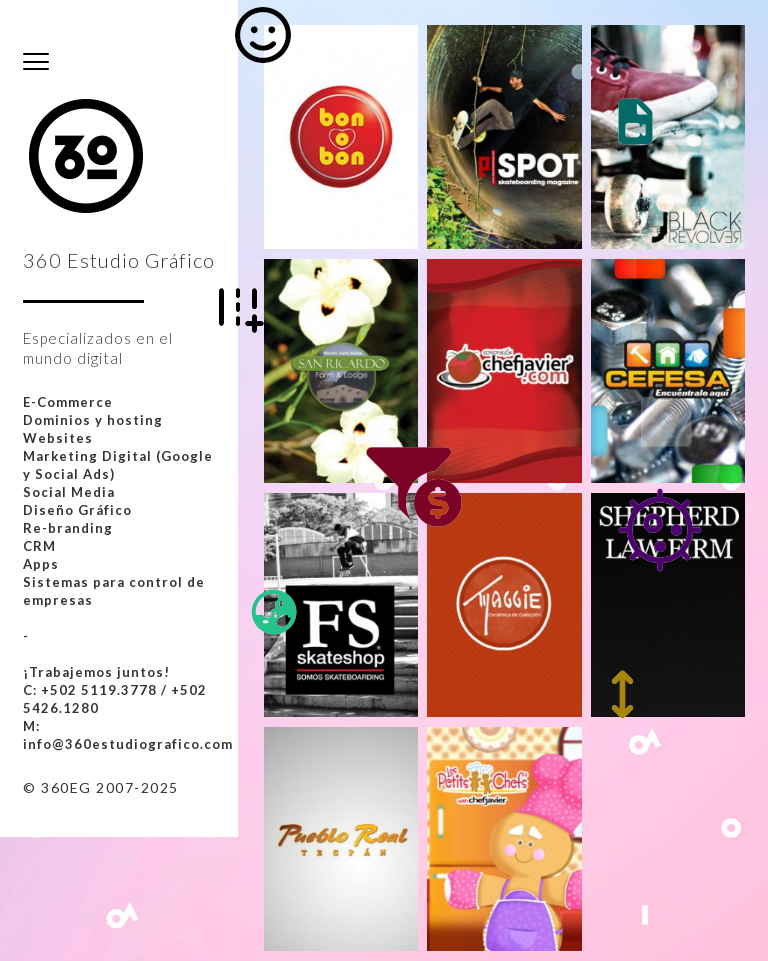 This screenshot has height=961, width=768. I want to click on switch to asia region settings, so click(274, 612).